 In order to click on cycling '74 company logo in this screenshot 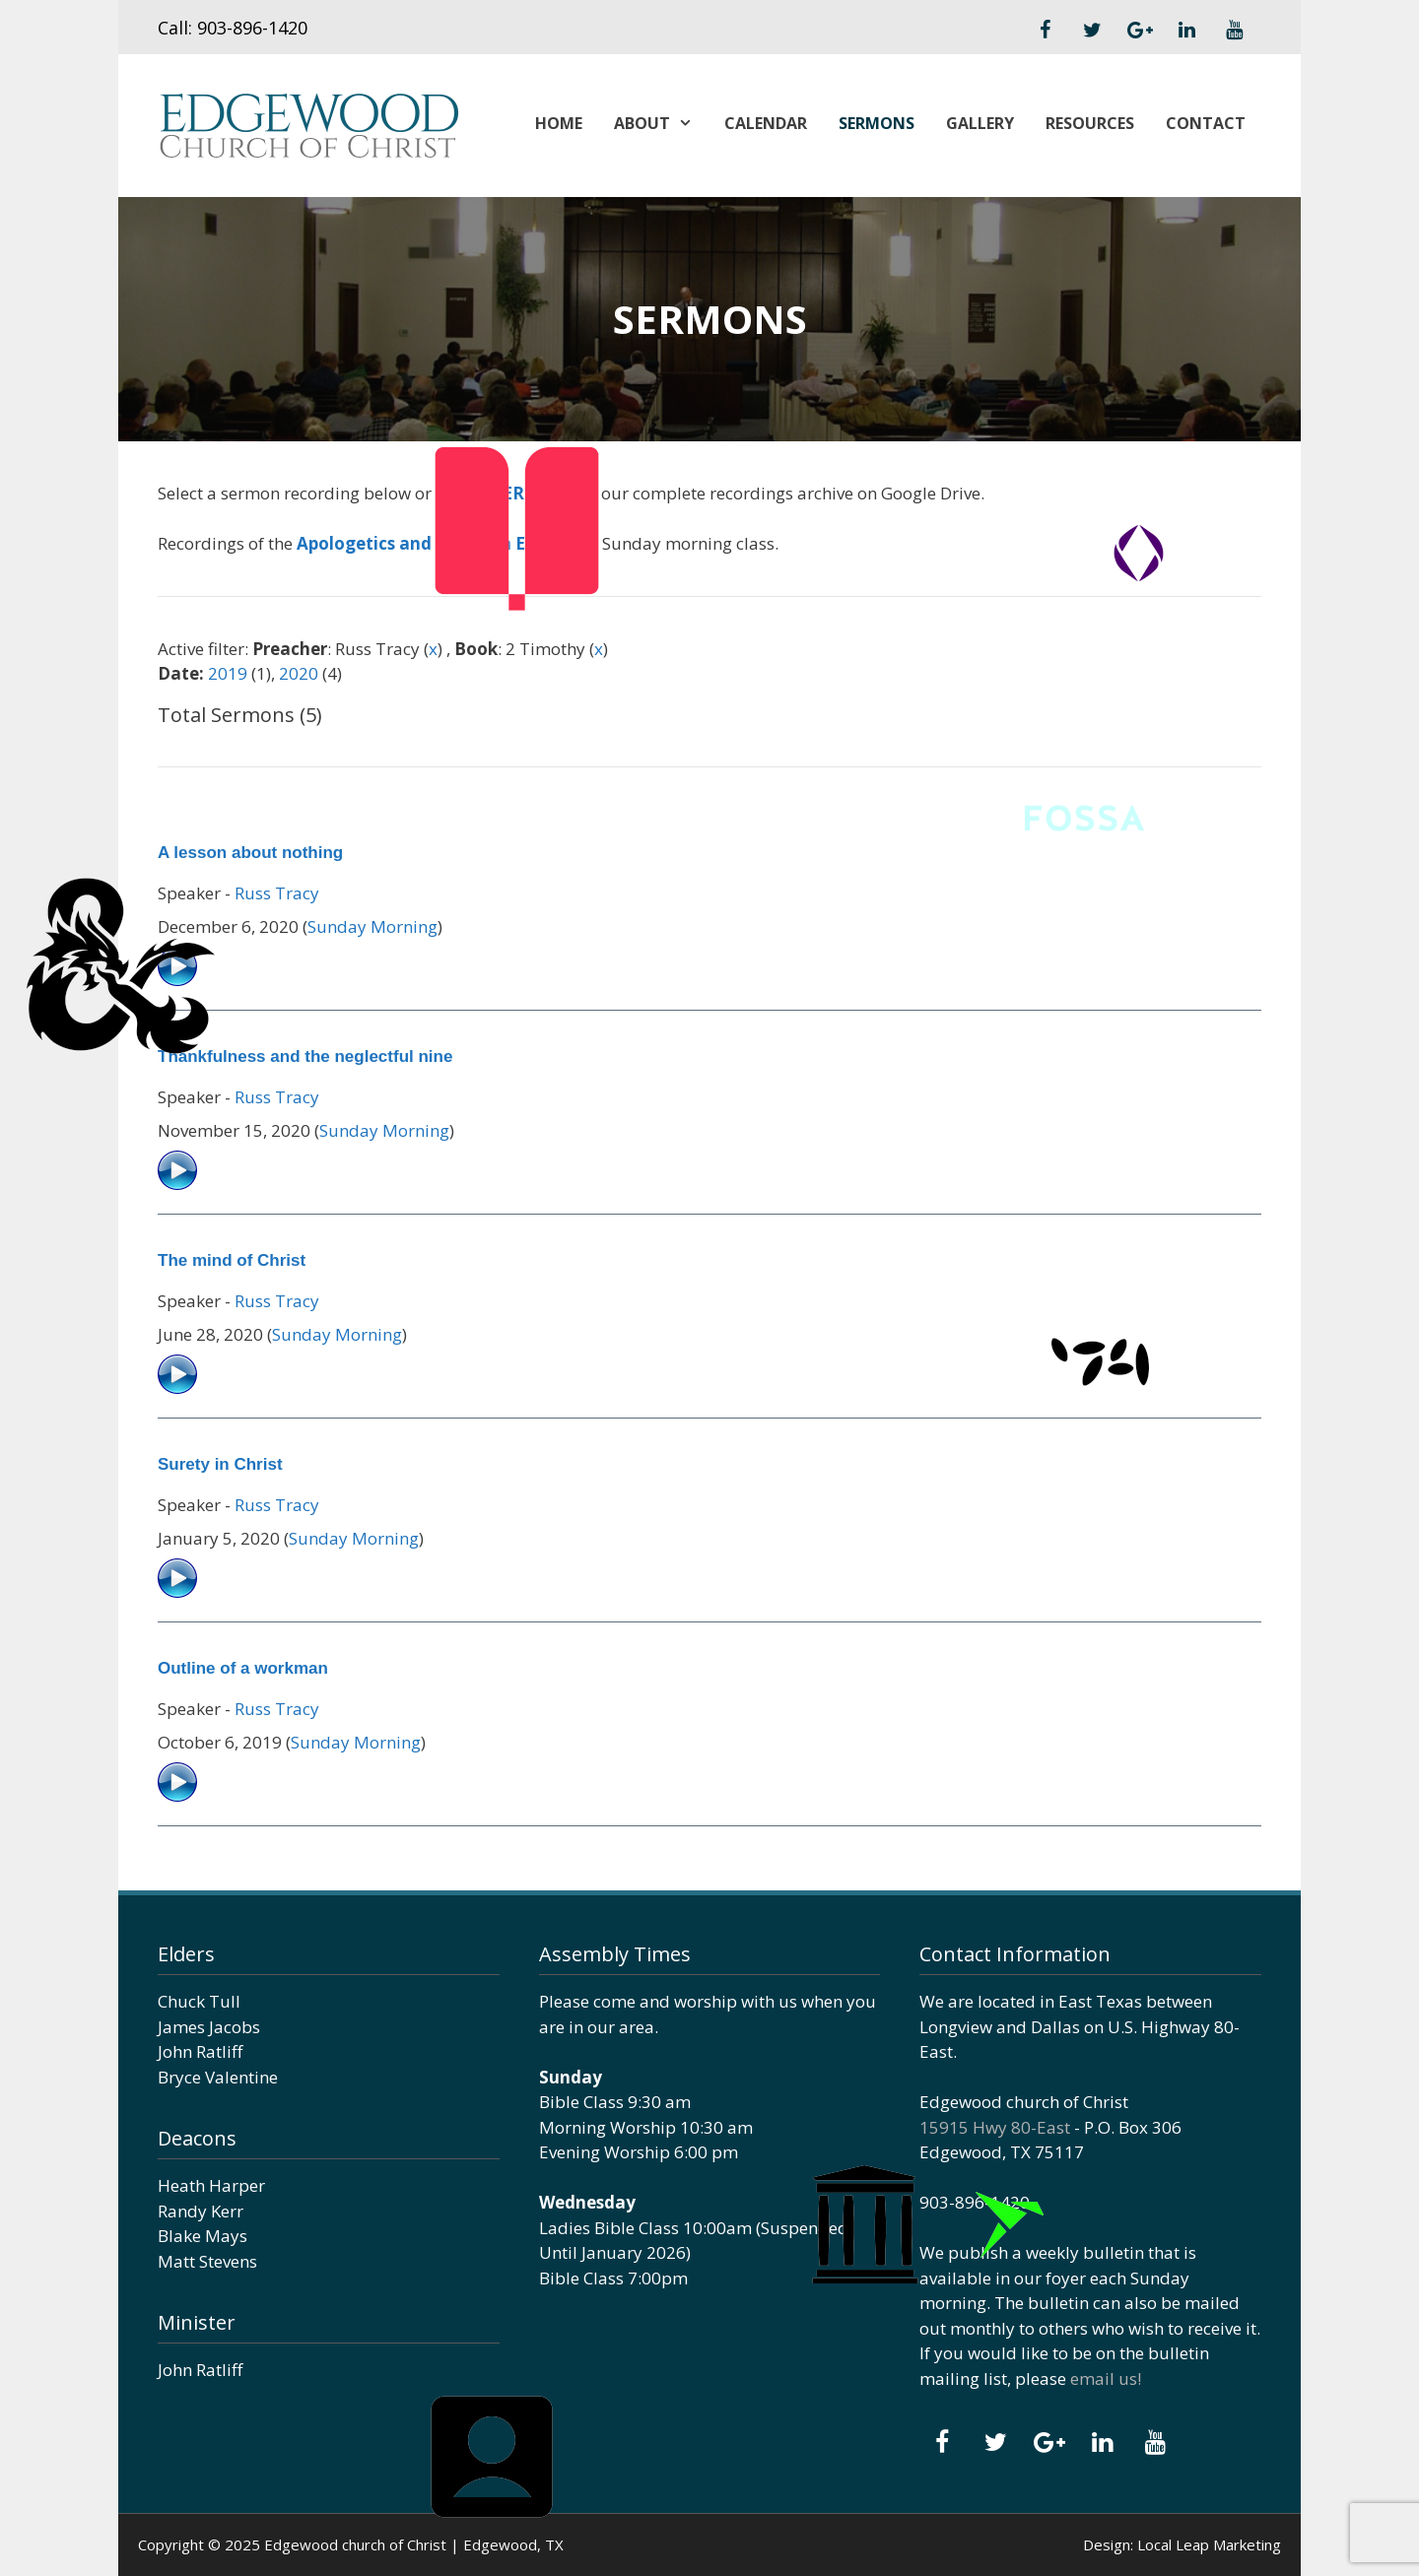, I will do `click(1100, 1361)`.